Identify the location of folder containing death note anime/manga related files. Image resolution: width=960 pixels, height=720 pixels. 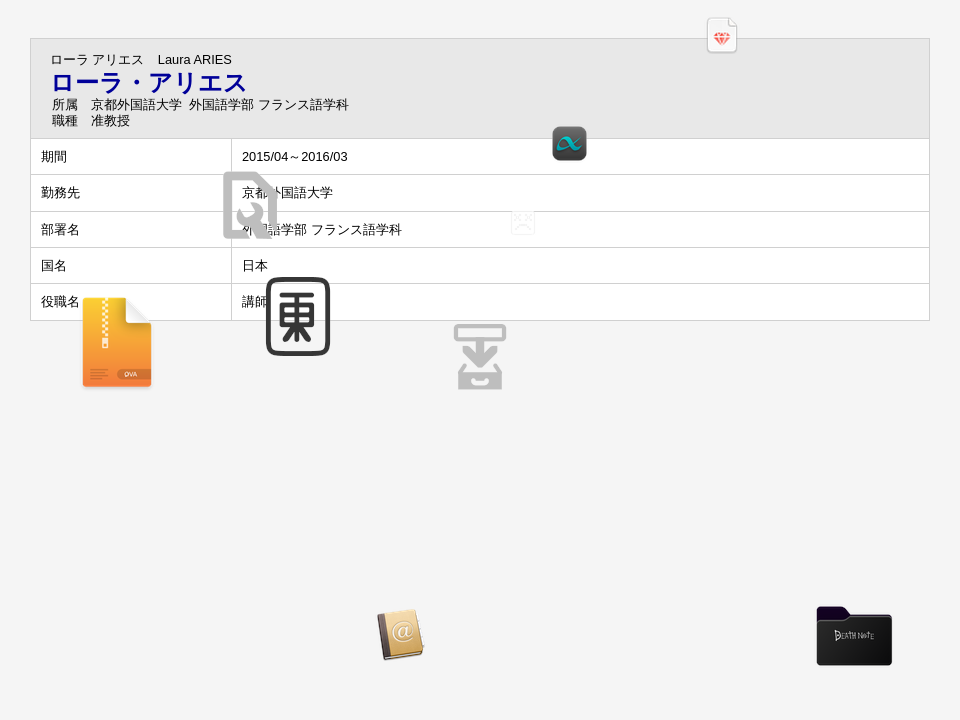
(854, 638).